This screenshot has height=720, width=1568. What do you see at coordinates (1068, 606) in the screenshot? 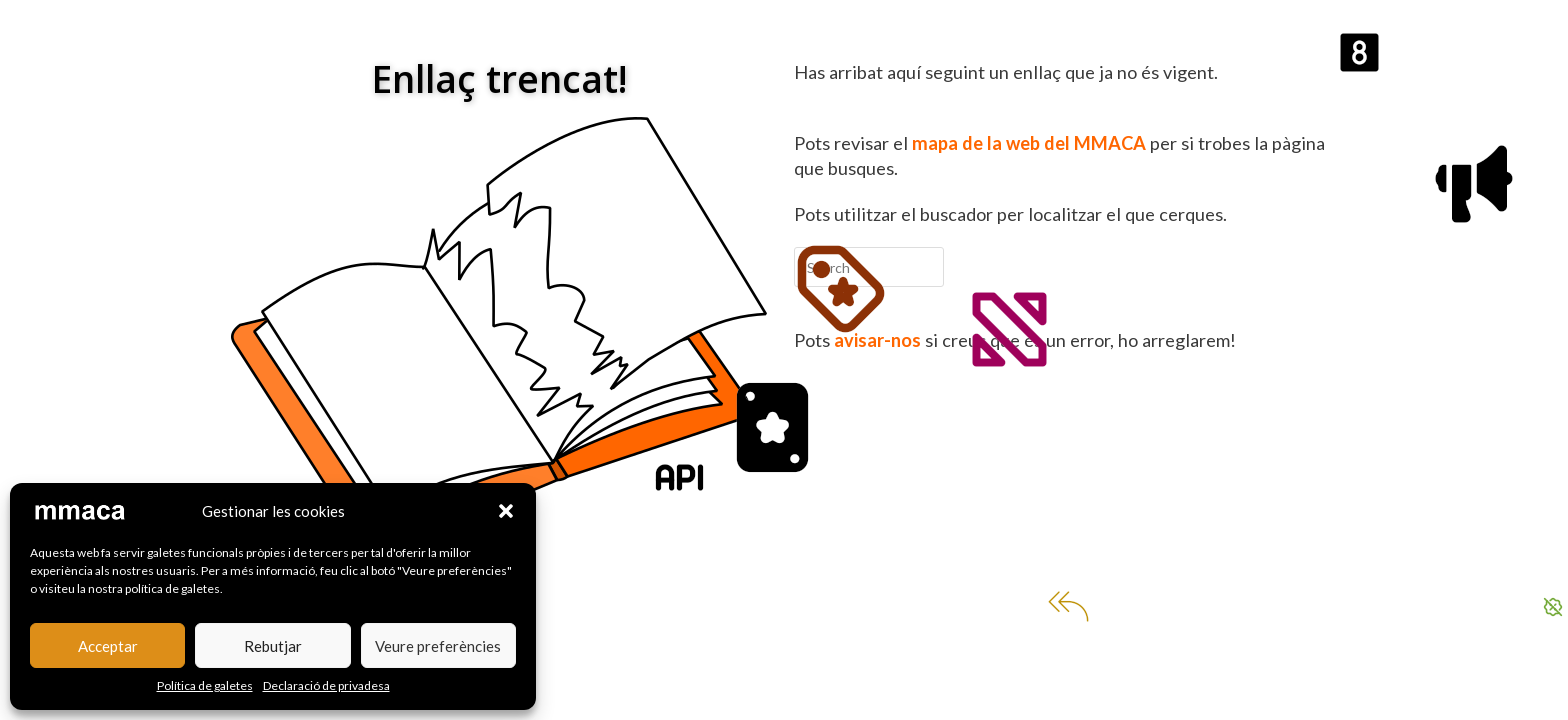
I see `reply all to a message or email` at bounding box center [1068, 606].